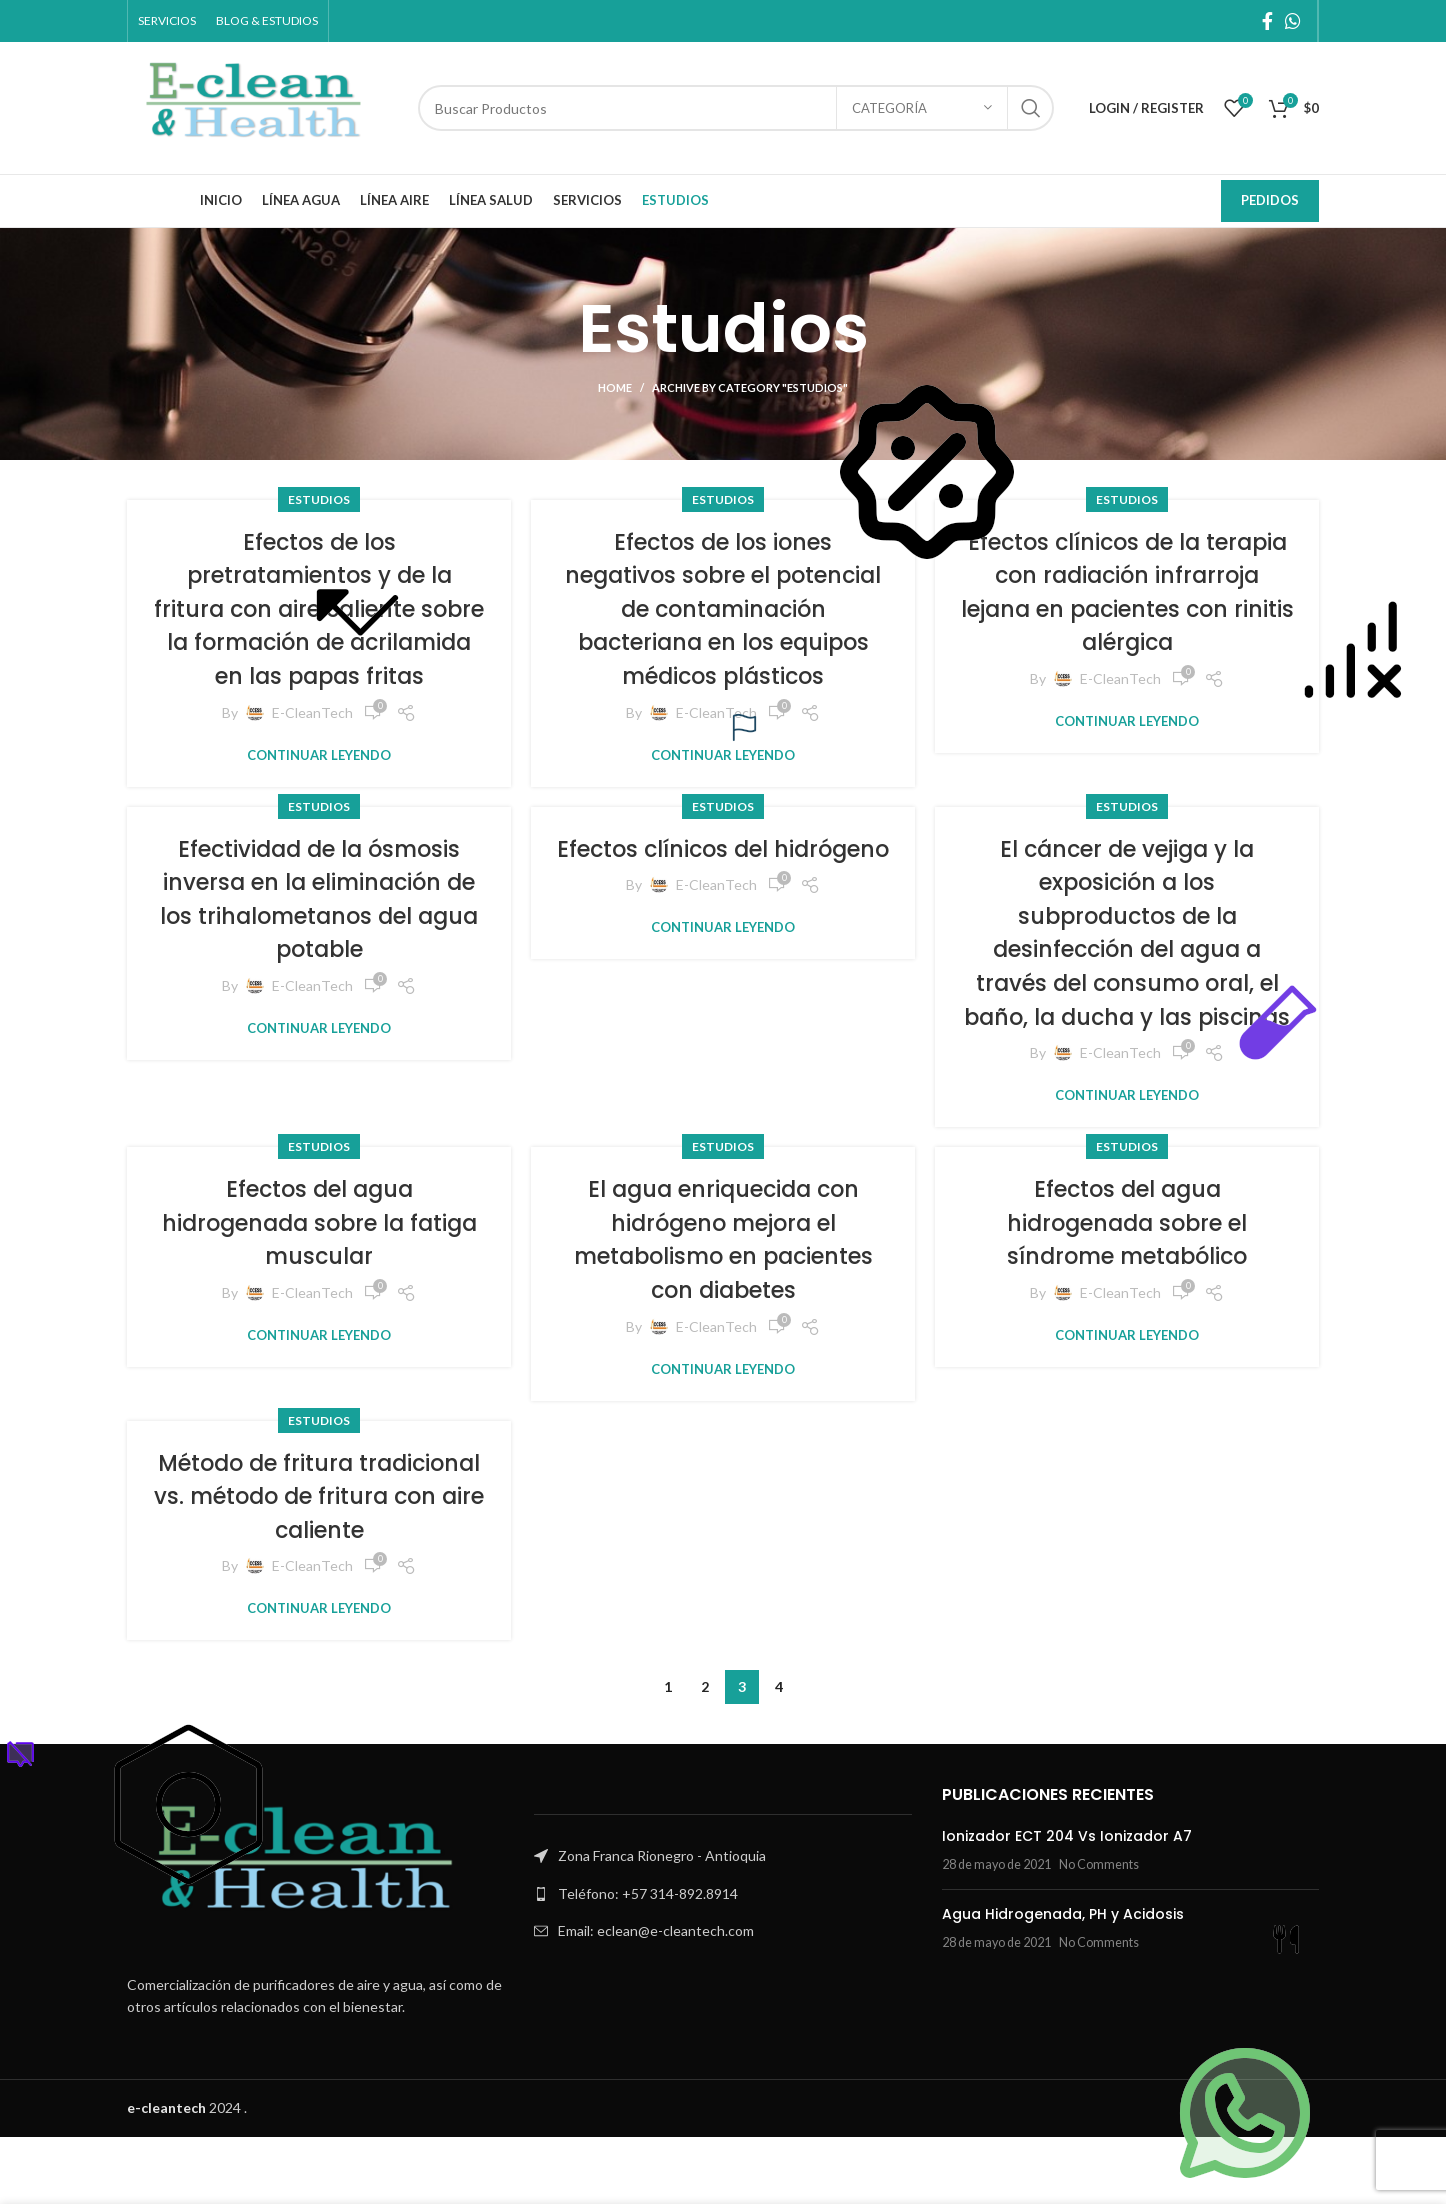 This screenshot has height=2204, width=1446. Describe the element at coordinates (1276, 1022) in the screenshot. I see `run a test or experiment` at that location.